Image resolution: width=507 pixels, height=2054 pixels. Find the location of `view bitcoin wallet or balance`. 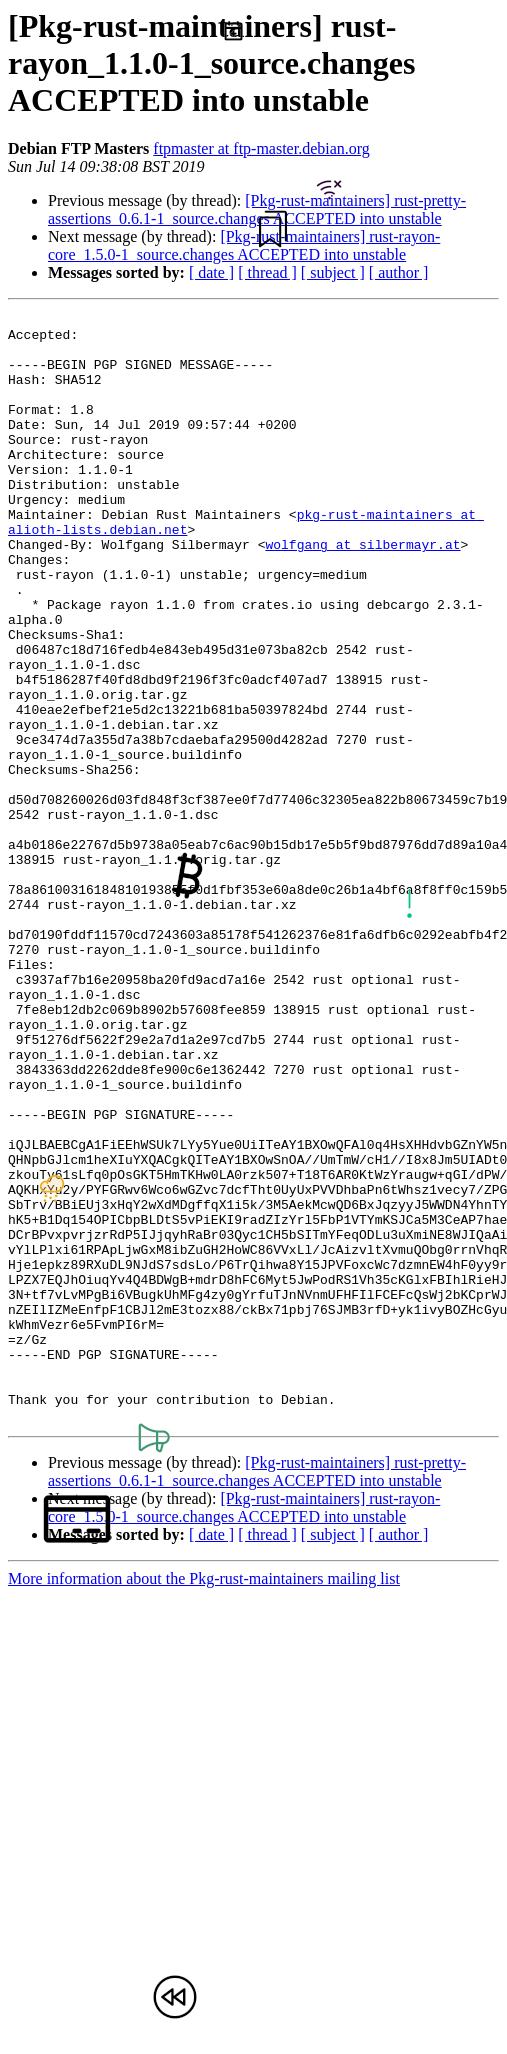

view bitcoin wallet or balance is located at coordinates (188, 876).